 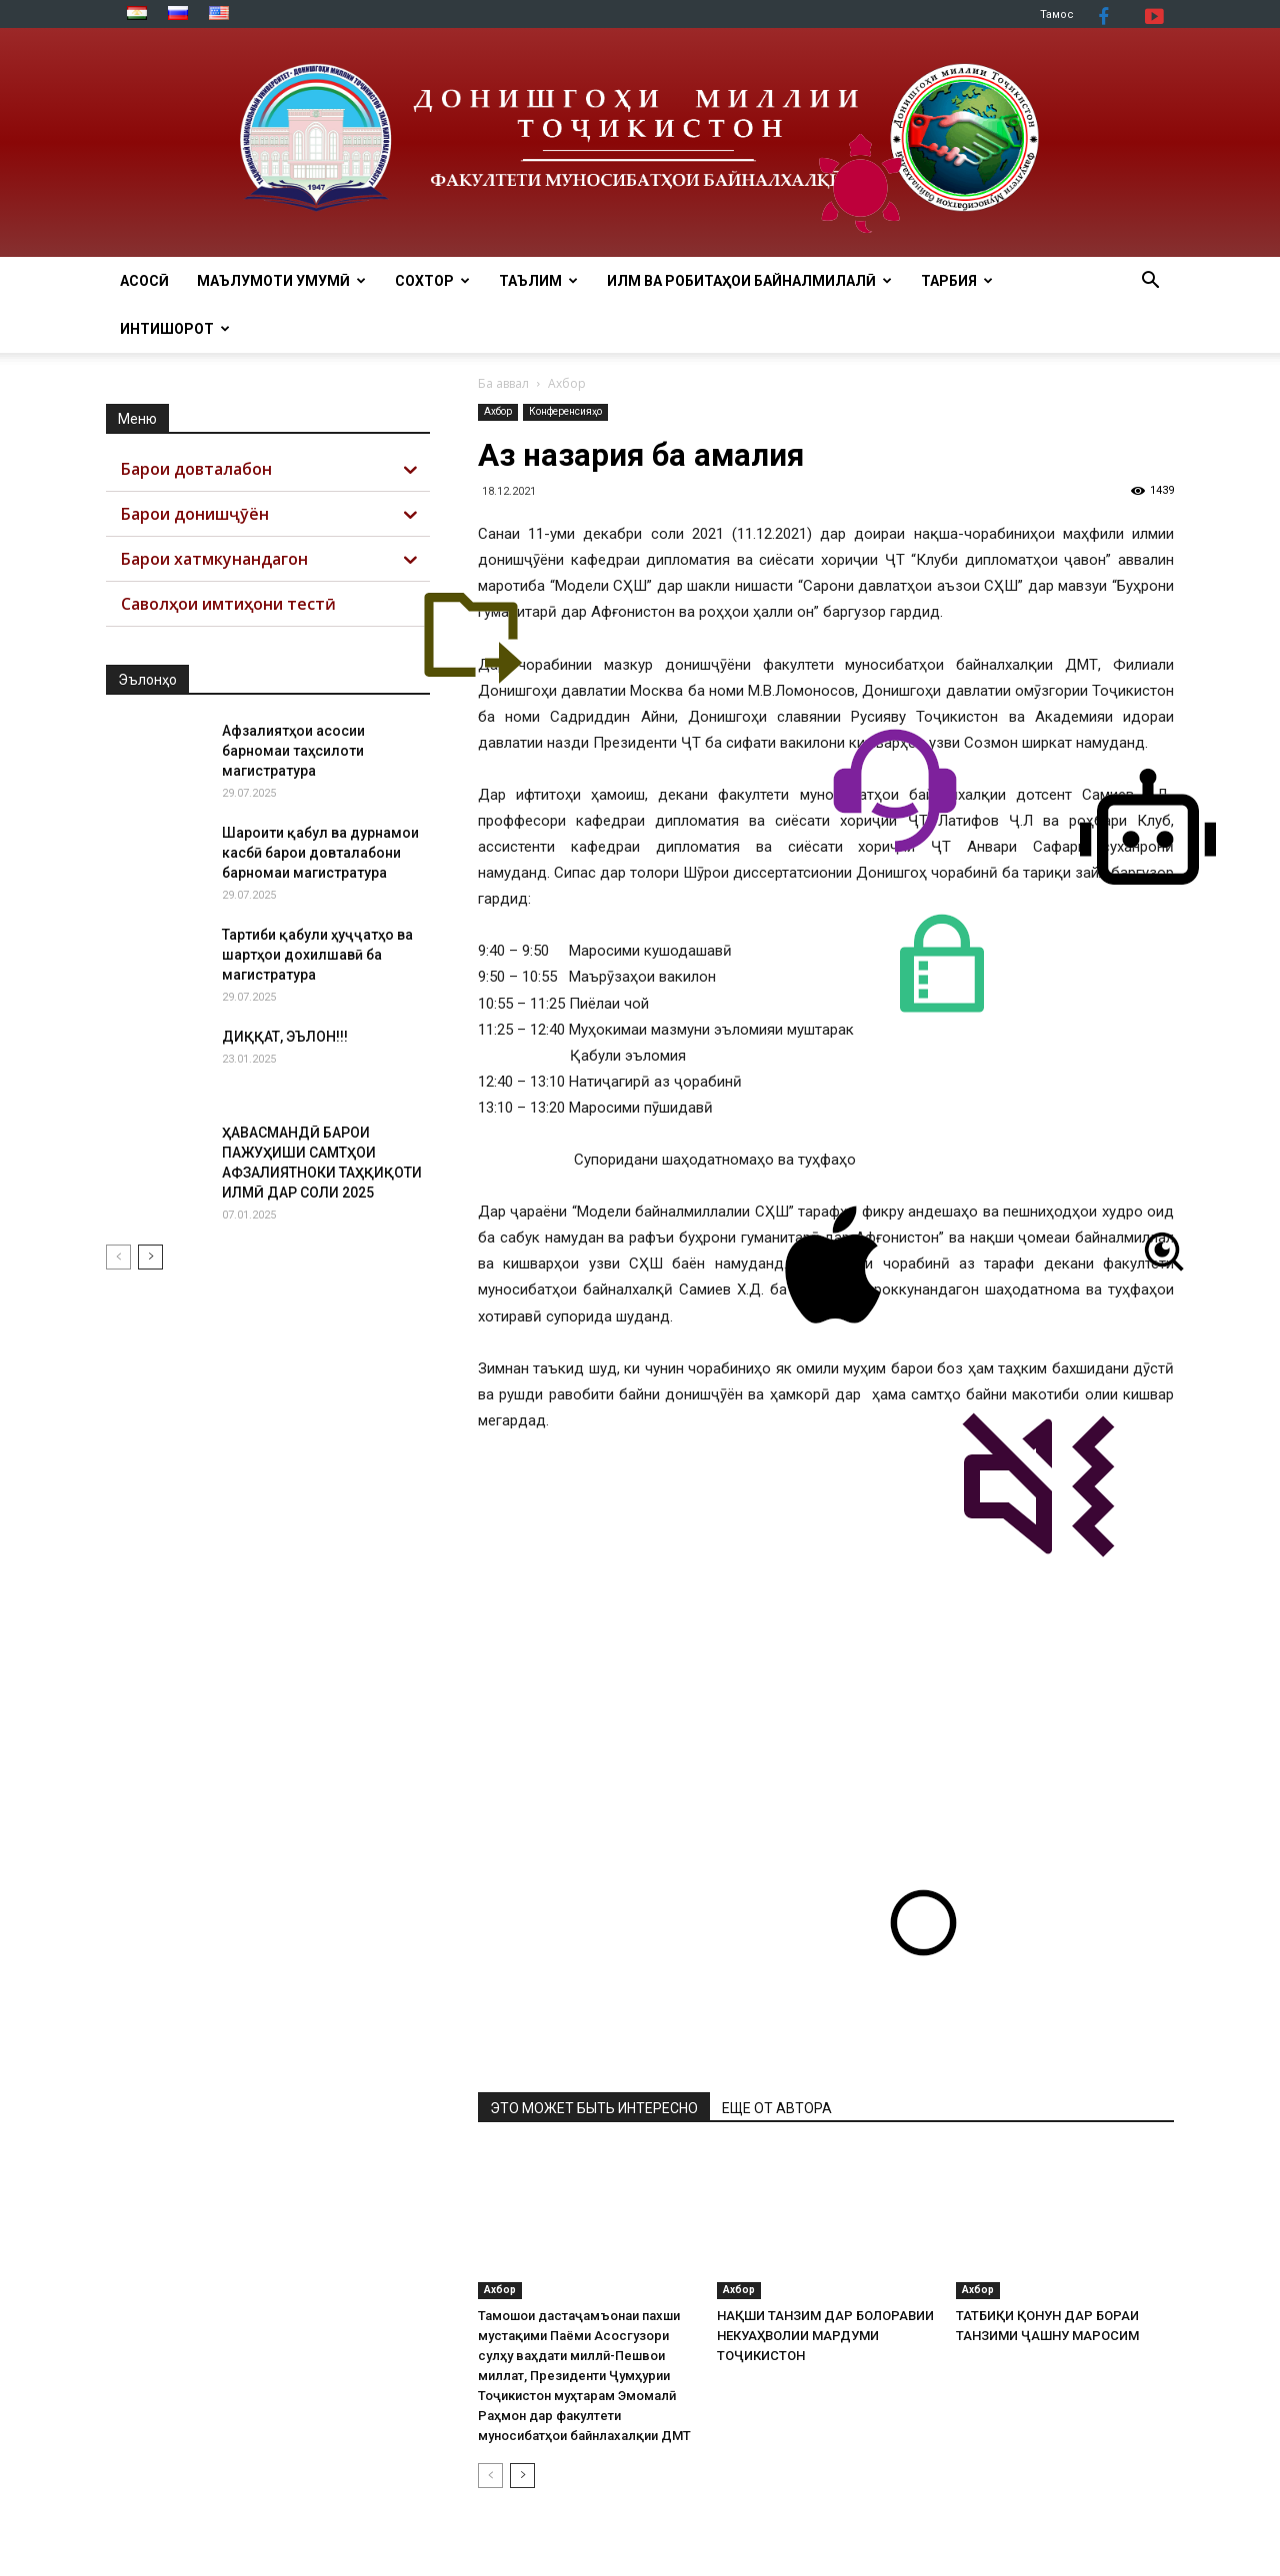 What do you see at coordinates (835, 1265) in the screenshot?
I see `Apple company logo` at bounding box center [835, 1265].